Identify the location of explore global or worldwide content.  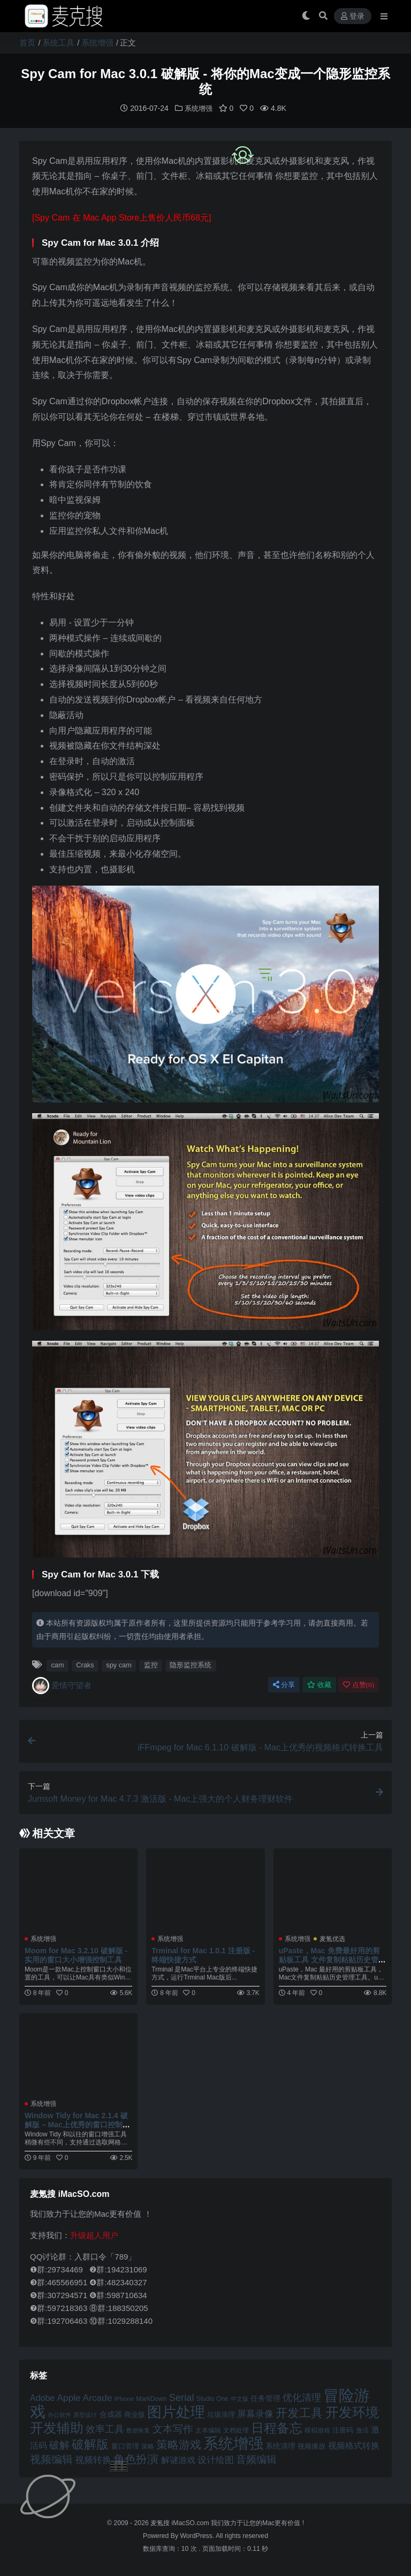
(48, 2496).